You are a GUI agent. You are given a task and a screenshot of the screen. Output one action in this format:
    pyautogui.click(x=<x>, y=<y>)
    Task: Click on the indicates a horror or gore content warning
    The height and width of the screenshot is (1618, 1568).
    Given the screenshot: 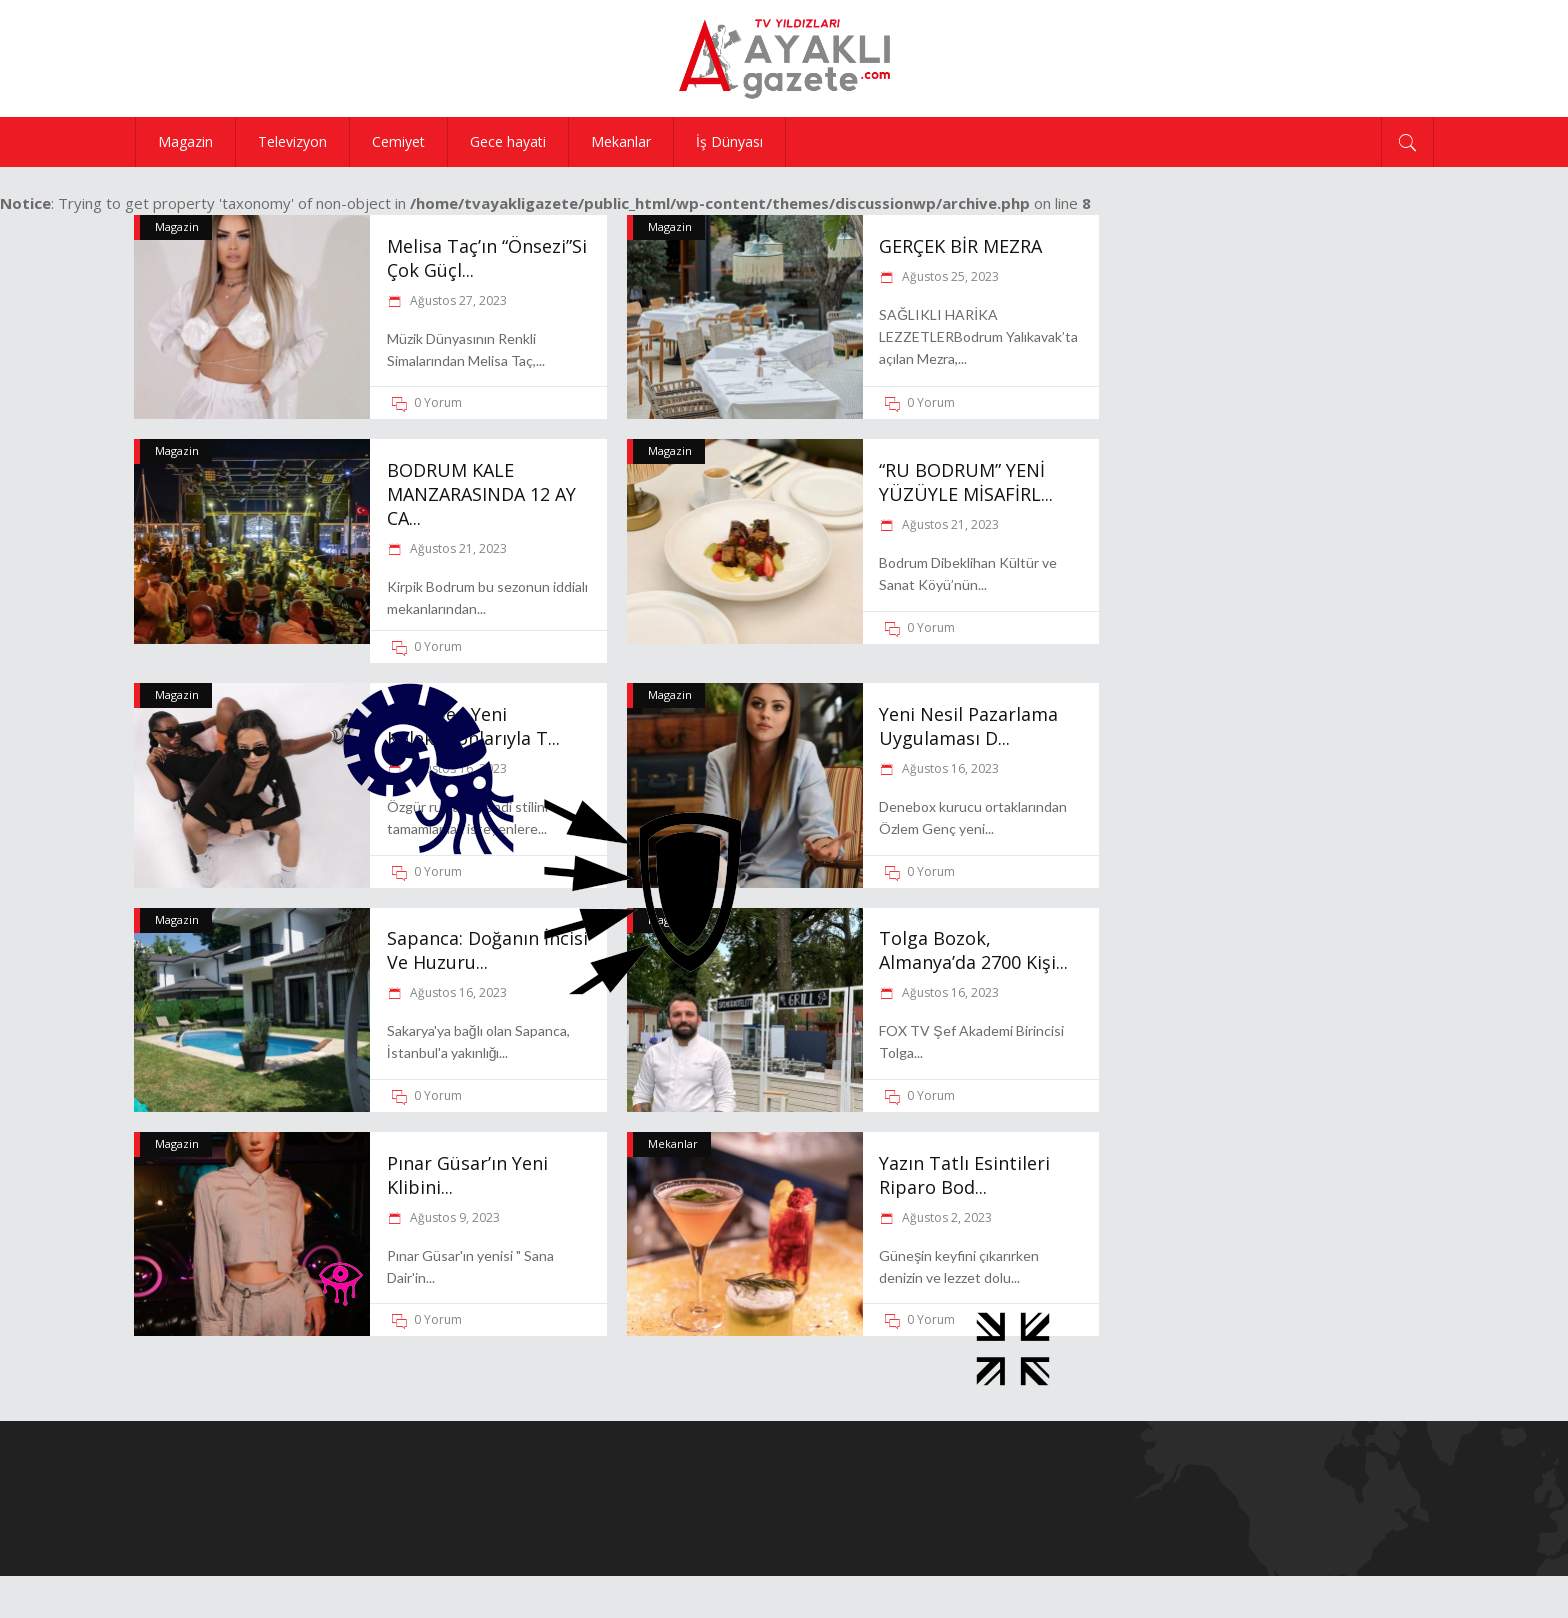 What is the action you would take?
    pyautogui.click(x=341, y=1284)
    